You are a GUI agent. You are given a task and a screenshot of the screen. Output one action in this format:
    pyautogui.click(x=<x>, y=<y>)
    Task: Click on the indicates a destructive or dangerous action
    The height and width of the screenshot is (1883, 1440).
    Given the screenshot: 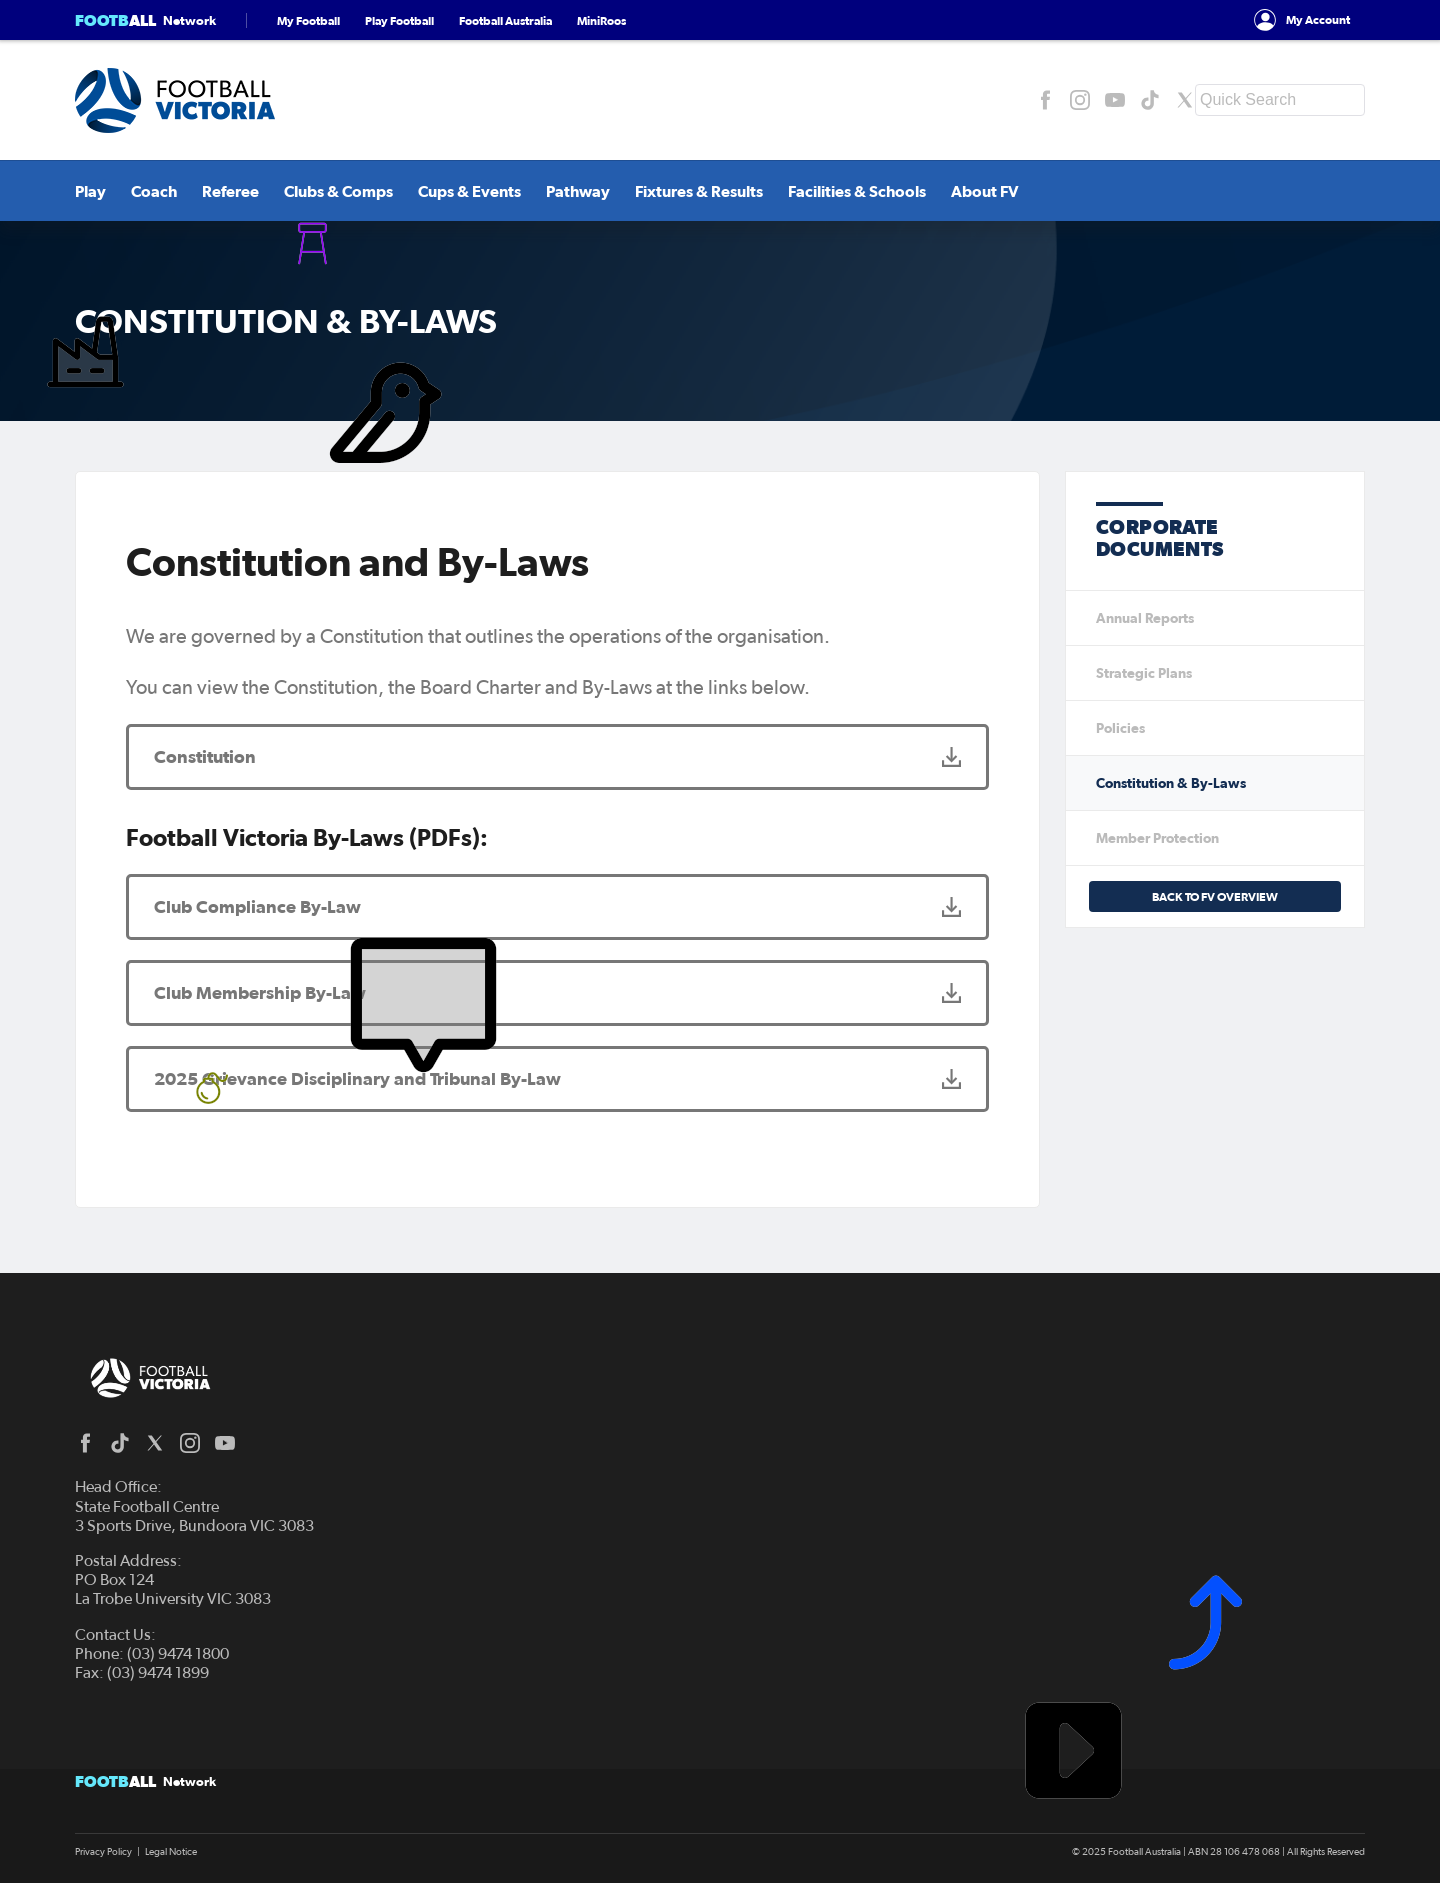 What is the action you would take?
    pyautogui.click(x=210, y=1087)
    